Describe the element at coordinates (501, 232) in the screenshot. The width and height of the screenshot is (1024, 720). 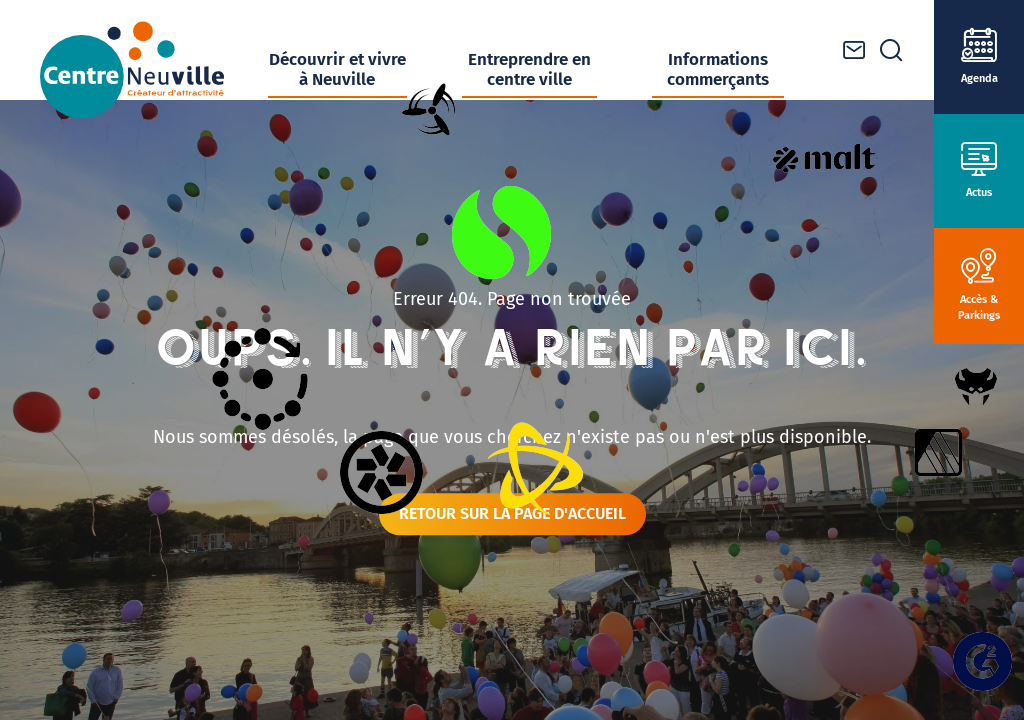
I see `open similarweb analytics platform` at that location.